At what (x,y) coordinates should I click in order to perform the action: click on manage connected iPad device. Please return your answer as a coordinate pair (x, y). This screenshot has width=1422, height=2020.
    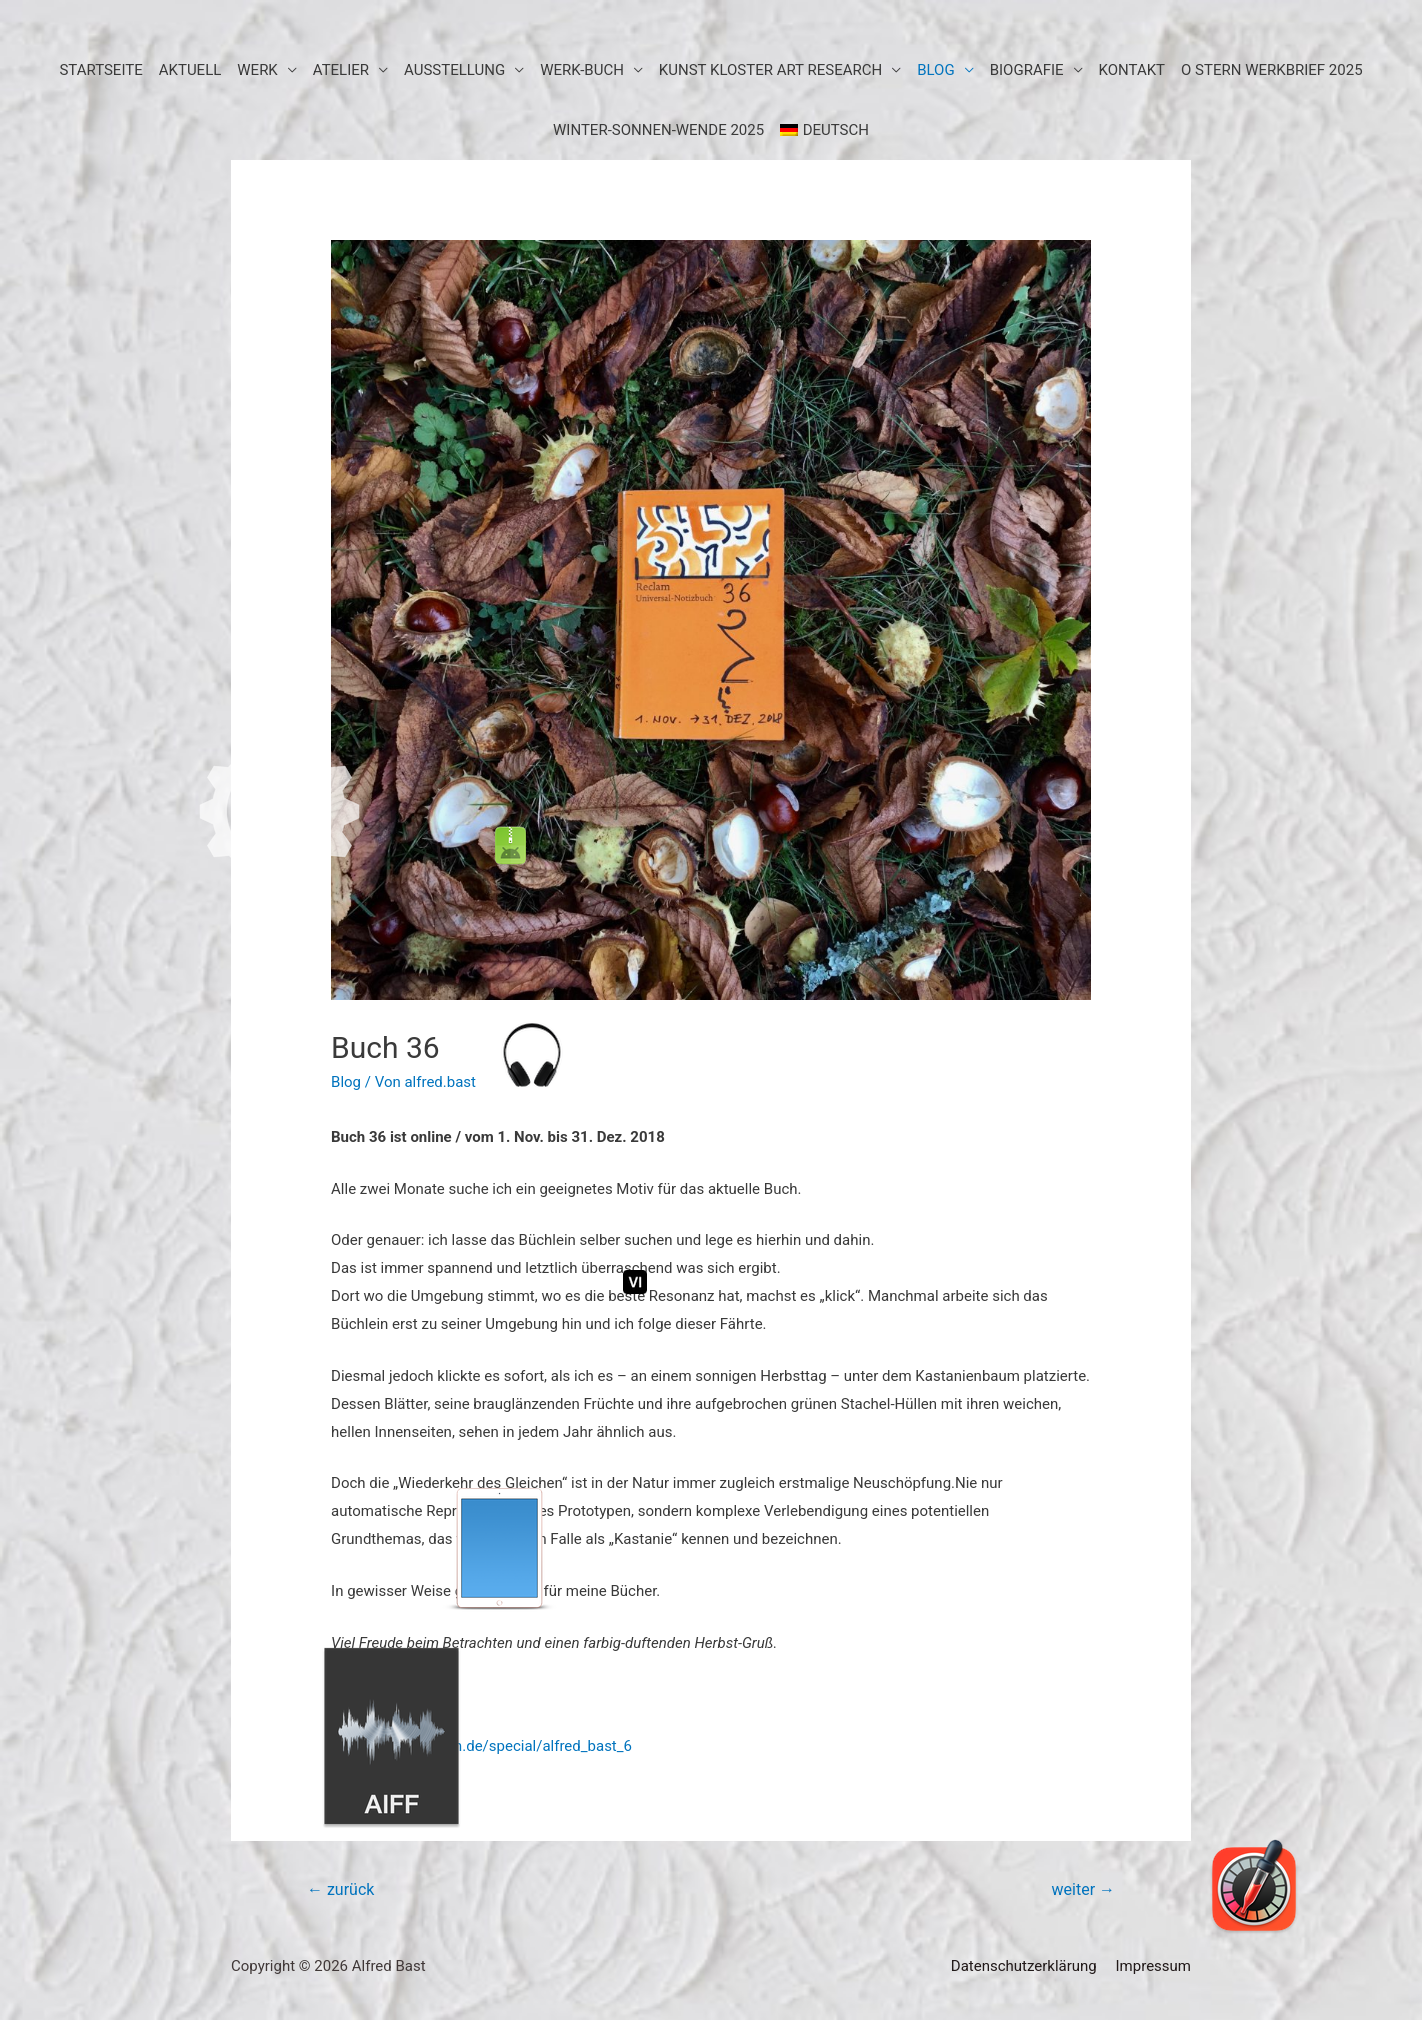
    Looking at the image, I should click on (499, 1547).